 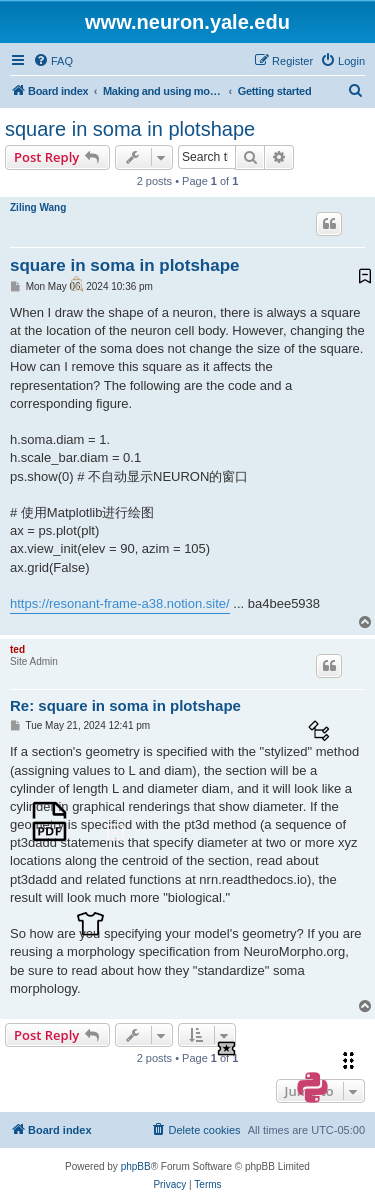 What do you see at coordinates (319, 731) in the screenshot?
I see `indicates a class definition in code` at bounding box center [319, 731].